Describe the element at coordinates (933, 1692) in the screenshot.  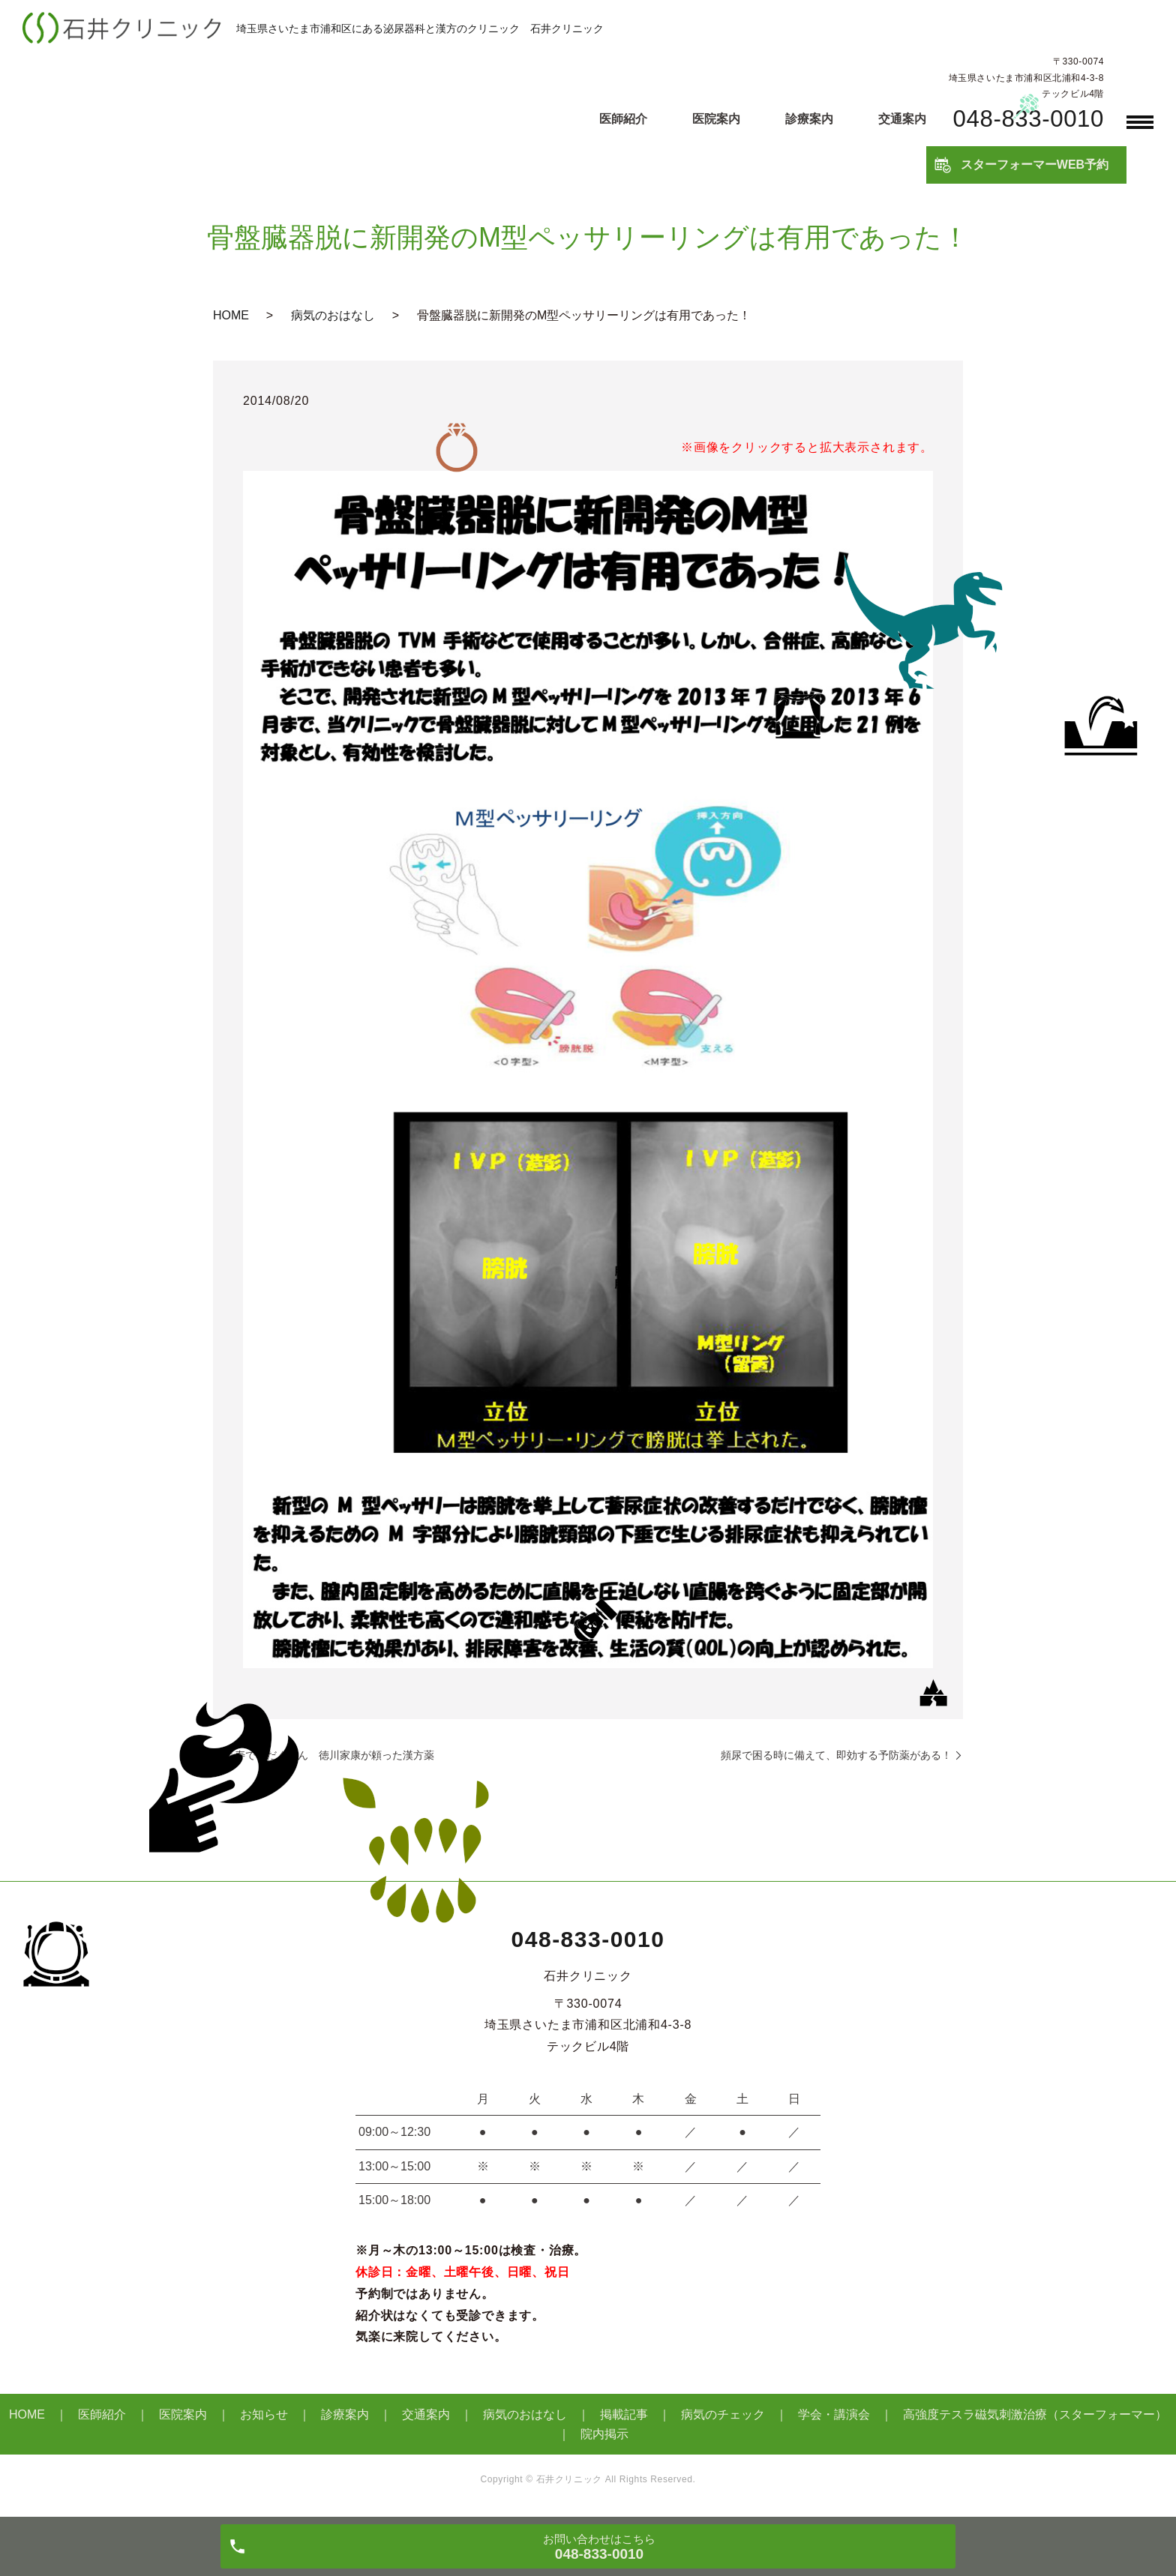
I see `explore valley or mountain terrain` at that location.